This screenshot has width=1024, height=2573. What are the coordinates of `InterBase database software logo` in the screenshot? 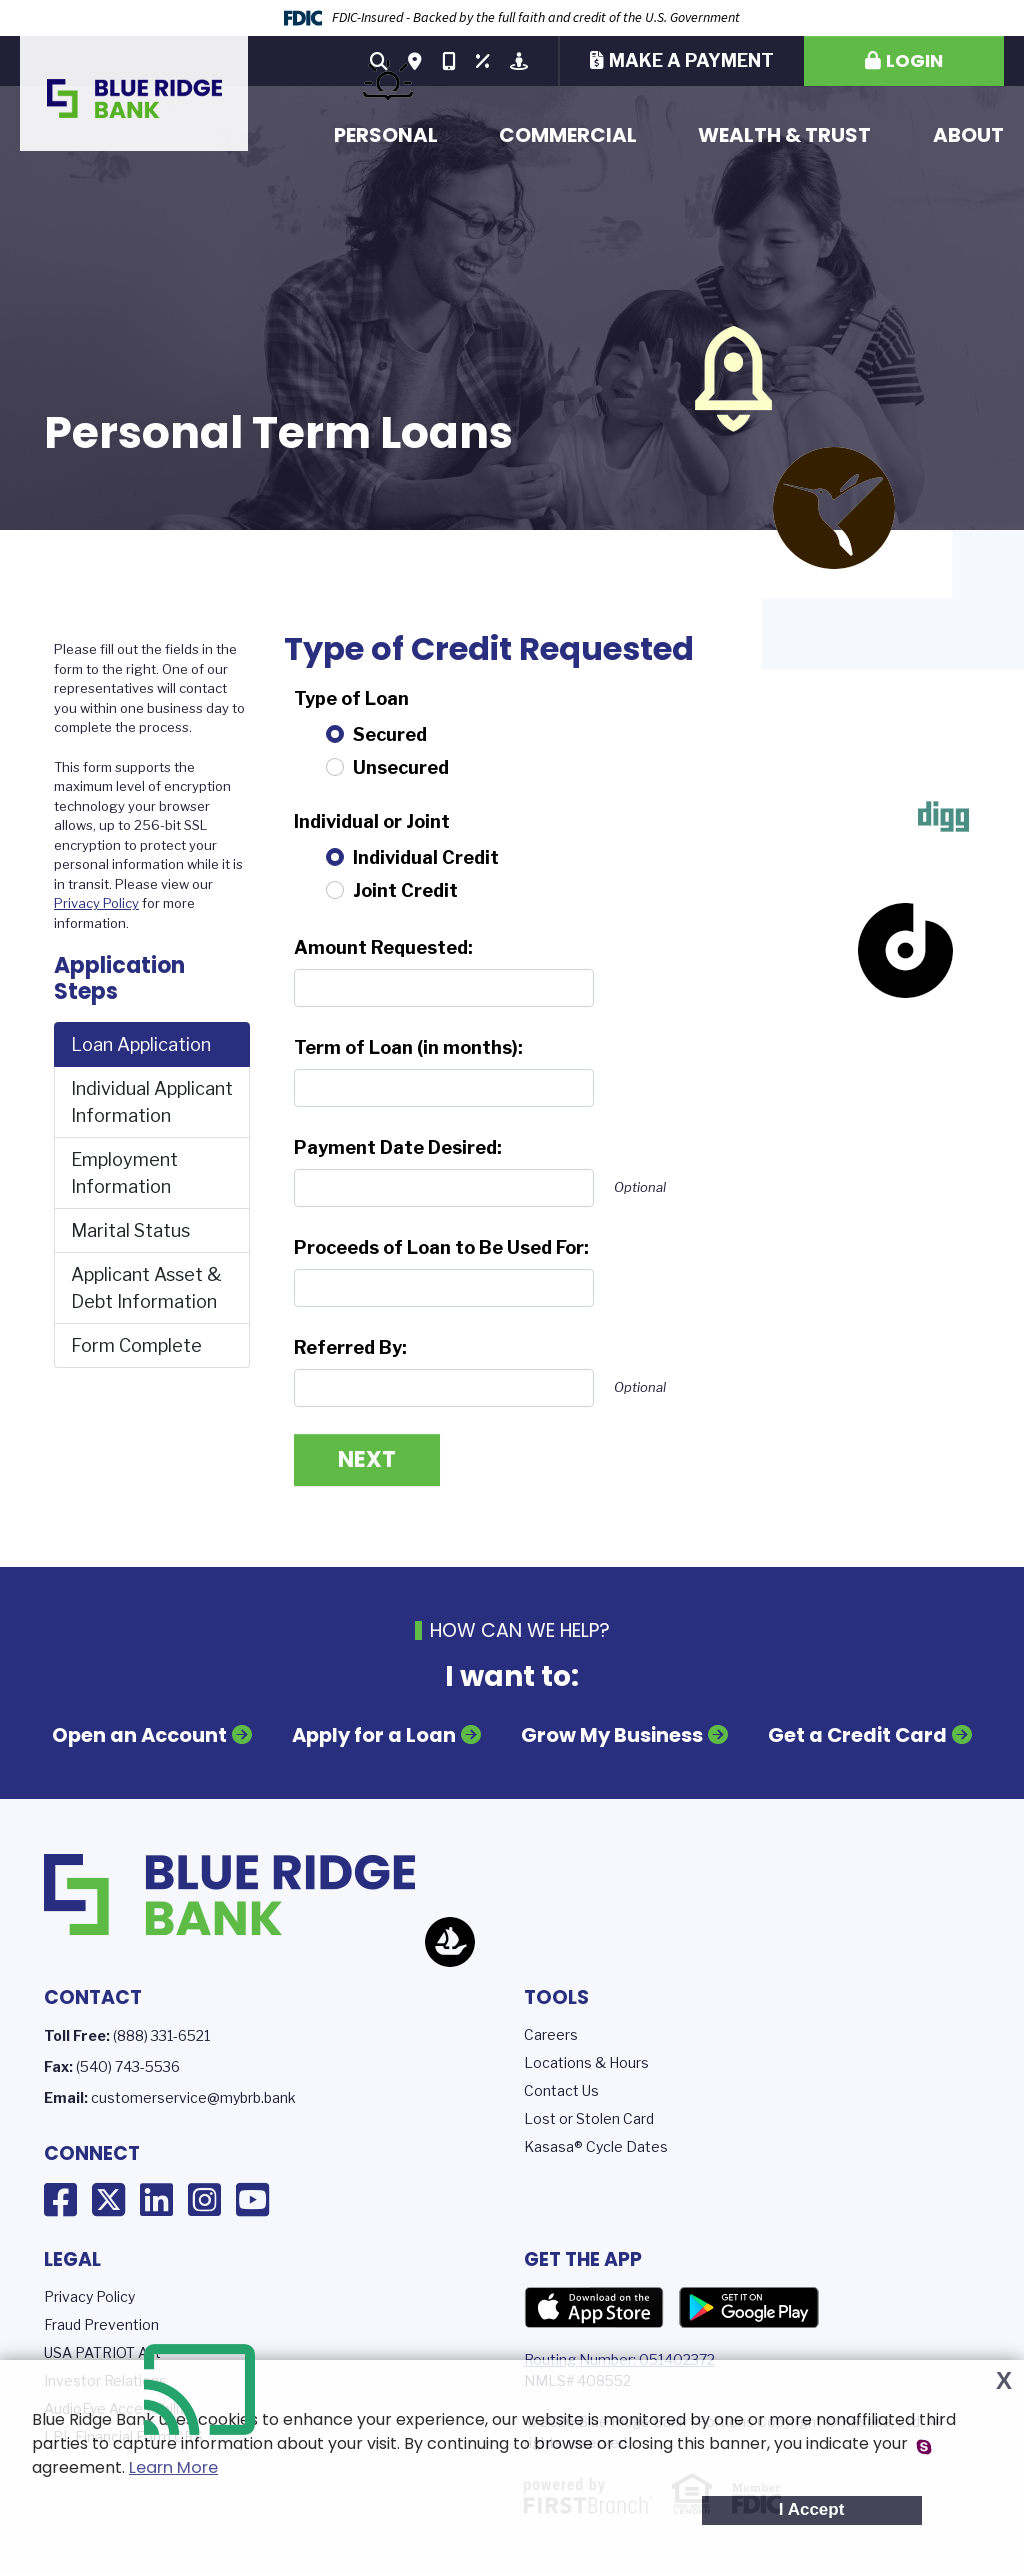 It's located at (834, 508).